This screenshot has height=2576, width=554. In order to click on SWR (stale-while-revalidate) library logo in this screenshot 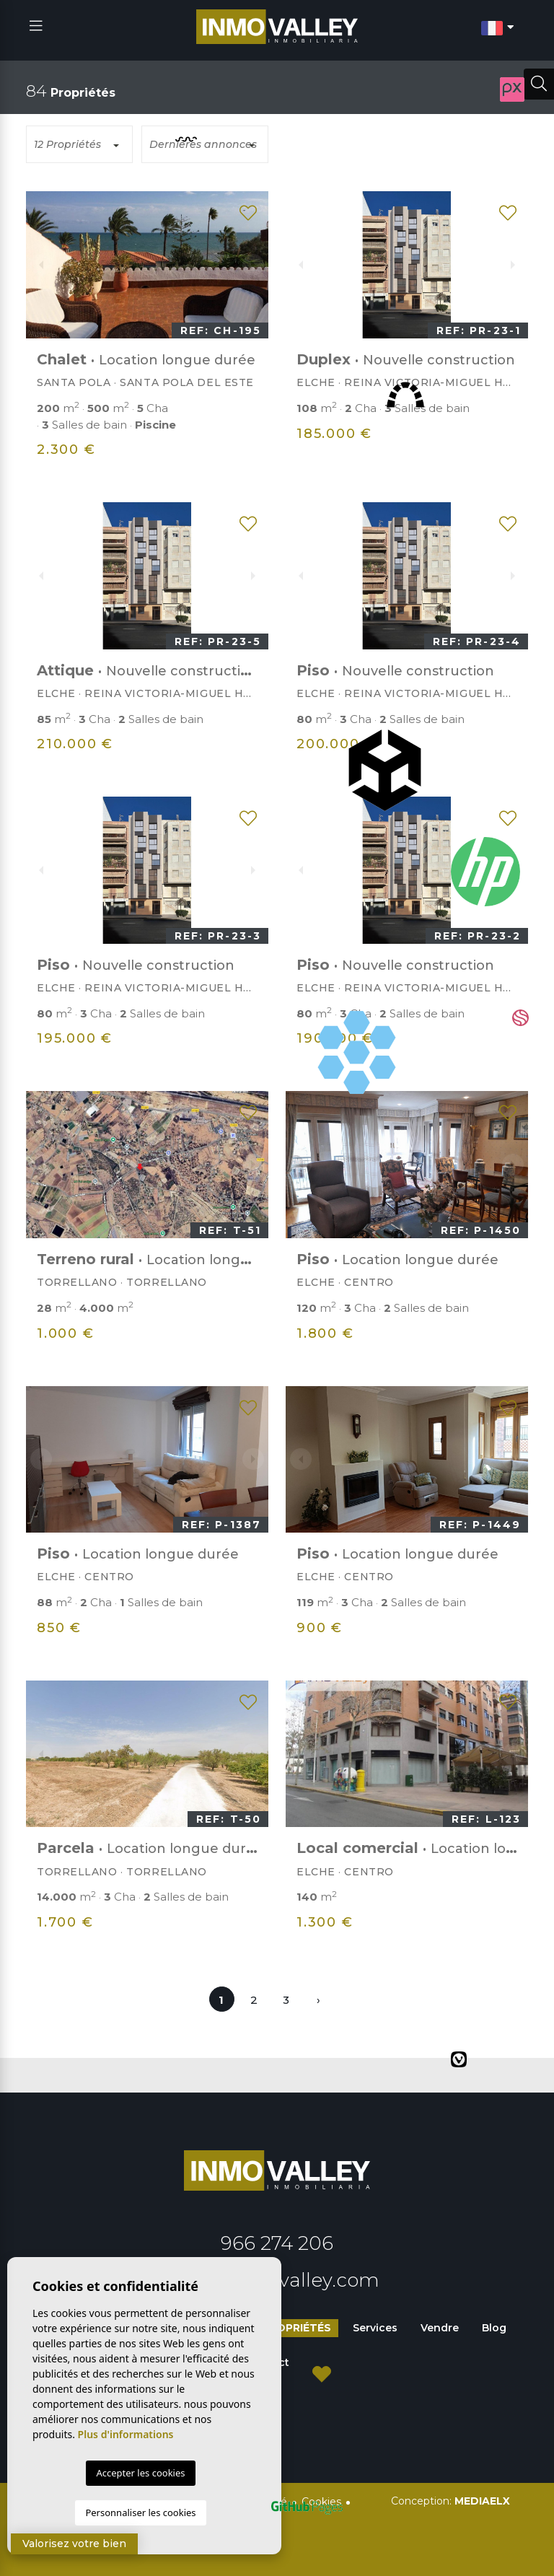, I will do `click(186, 139)`.